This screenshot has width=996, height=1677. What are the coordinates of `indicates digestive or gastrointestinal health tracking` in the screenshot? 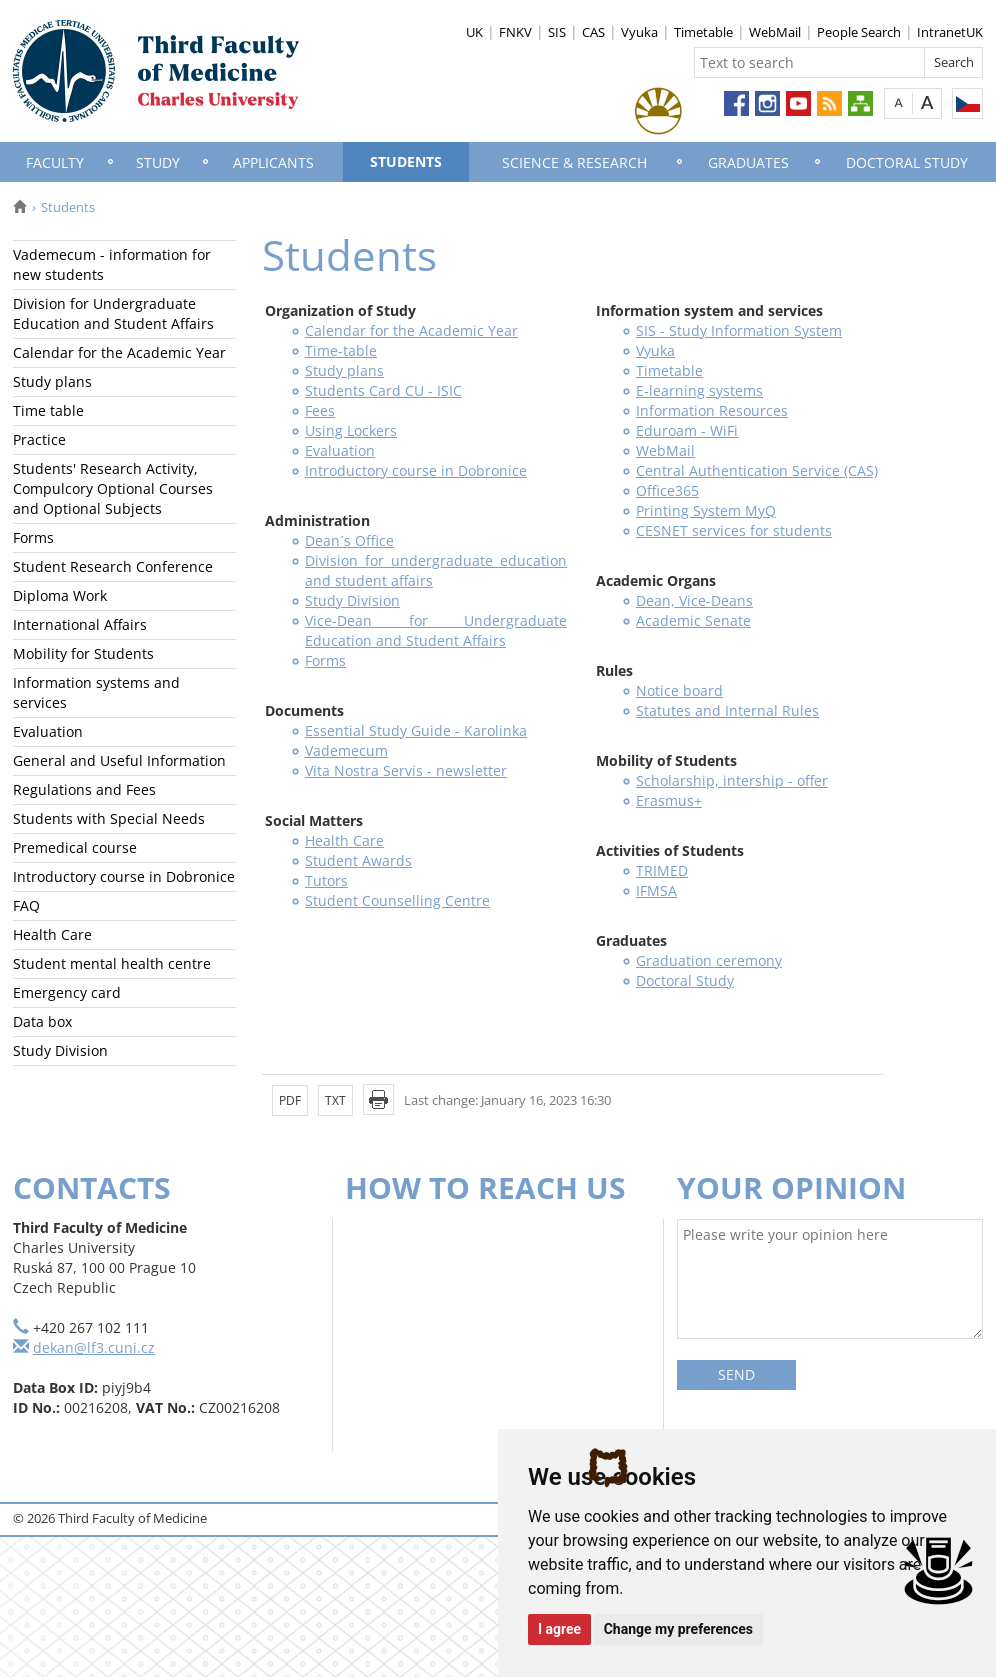 It's located at (607, 1467).